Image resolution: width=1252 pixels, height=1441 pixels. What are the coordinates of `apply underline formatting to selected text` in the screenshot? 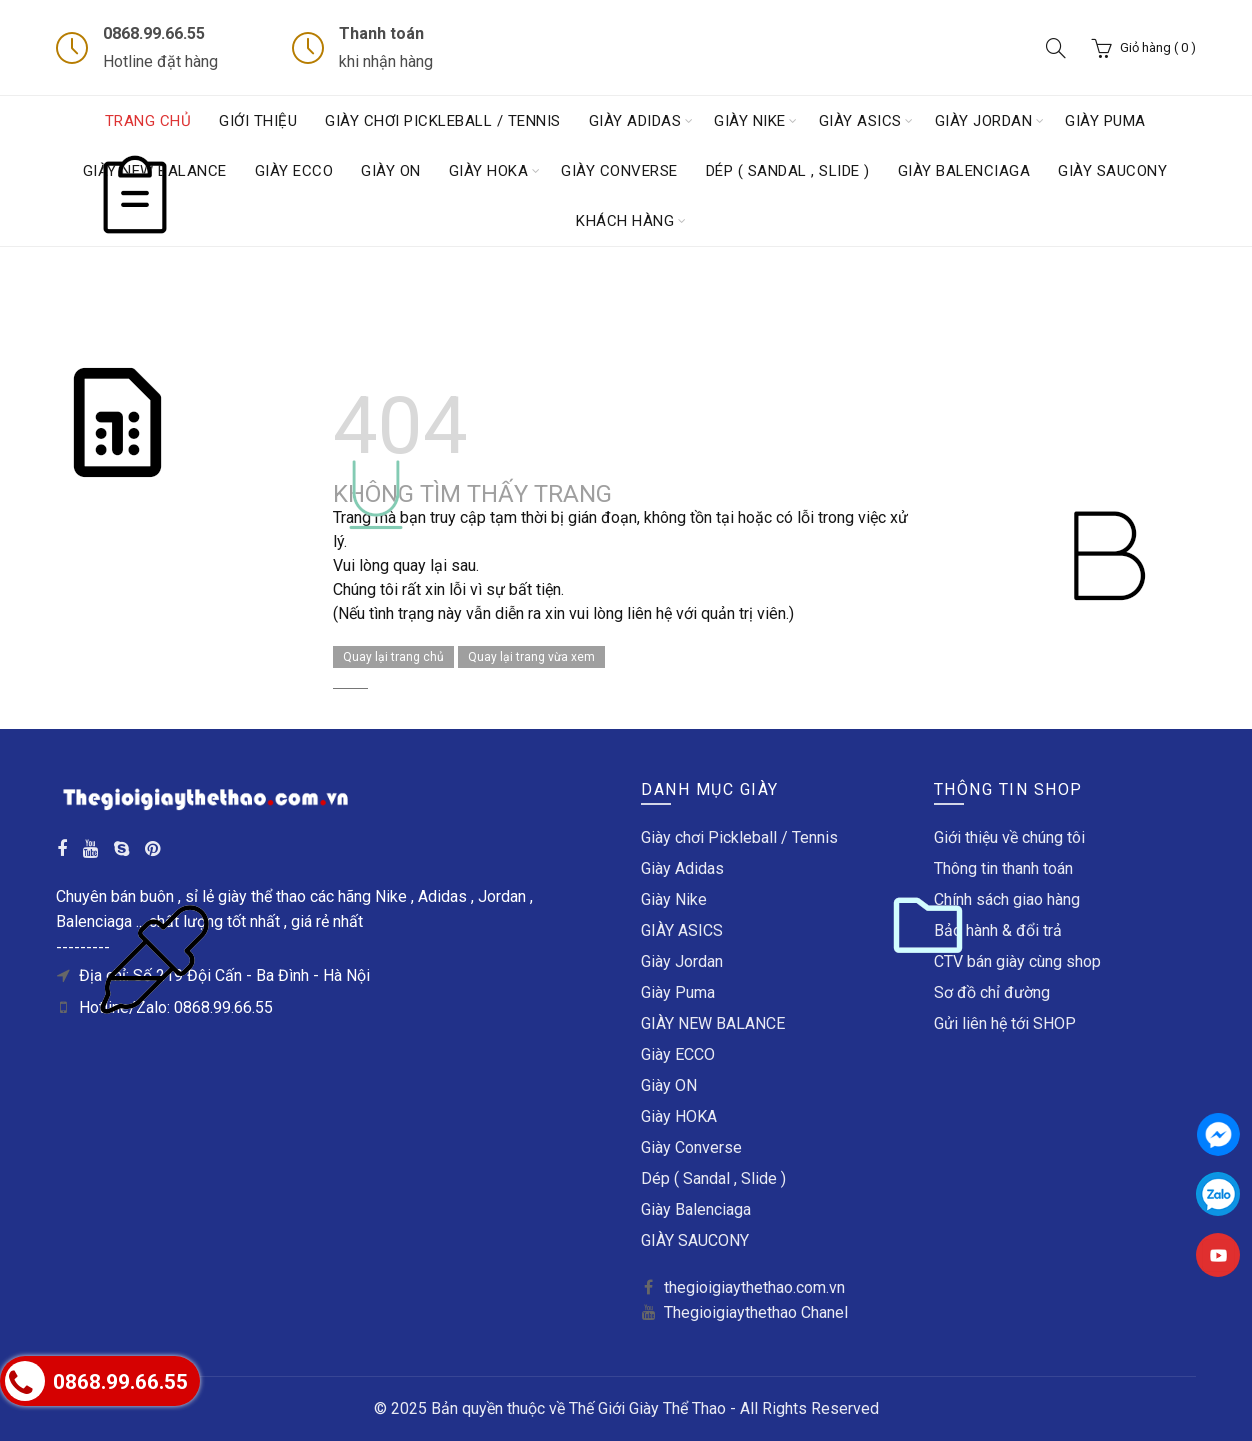 It's located at (376, 490).